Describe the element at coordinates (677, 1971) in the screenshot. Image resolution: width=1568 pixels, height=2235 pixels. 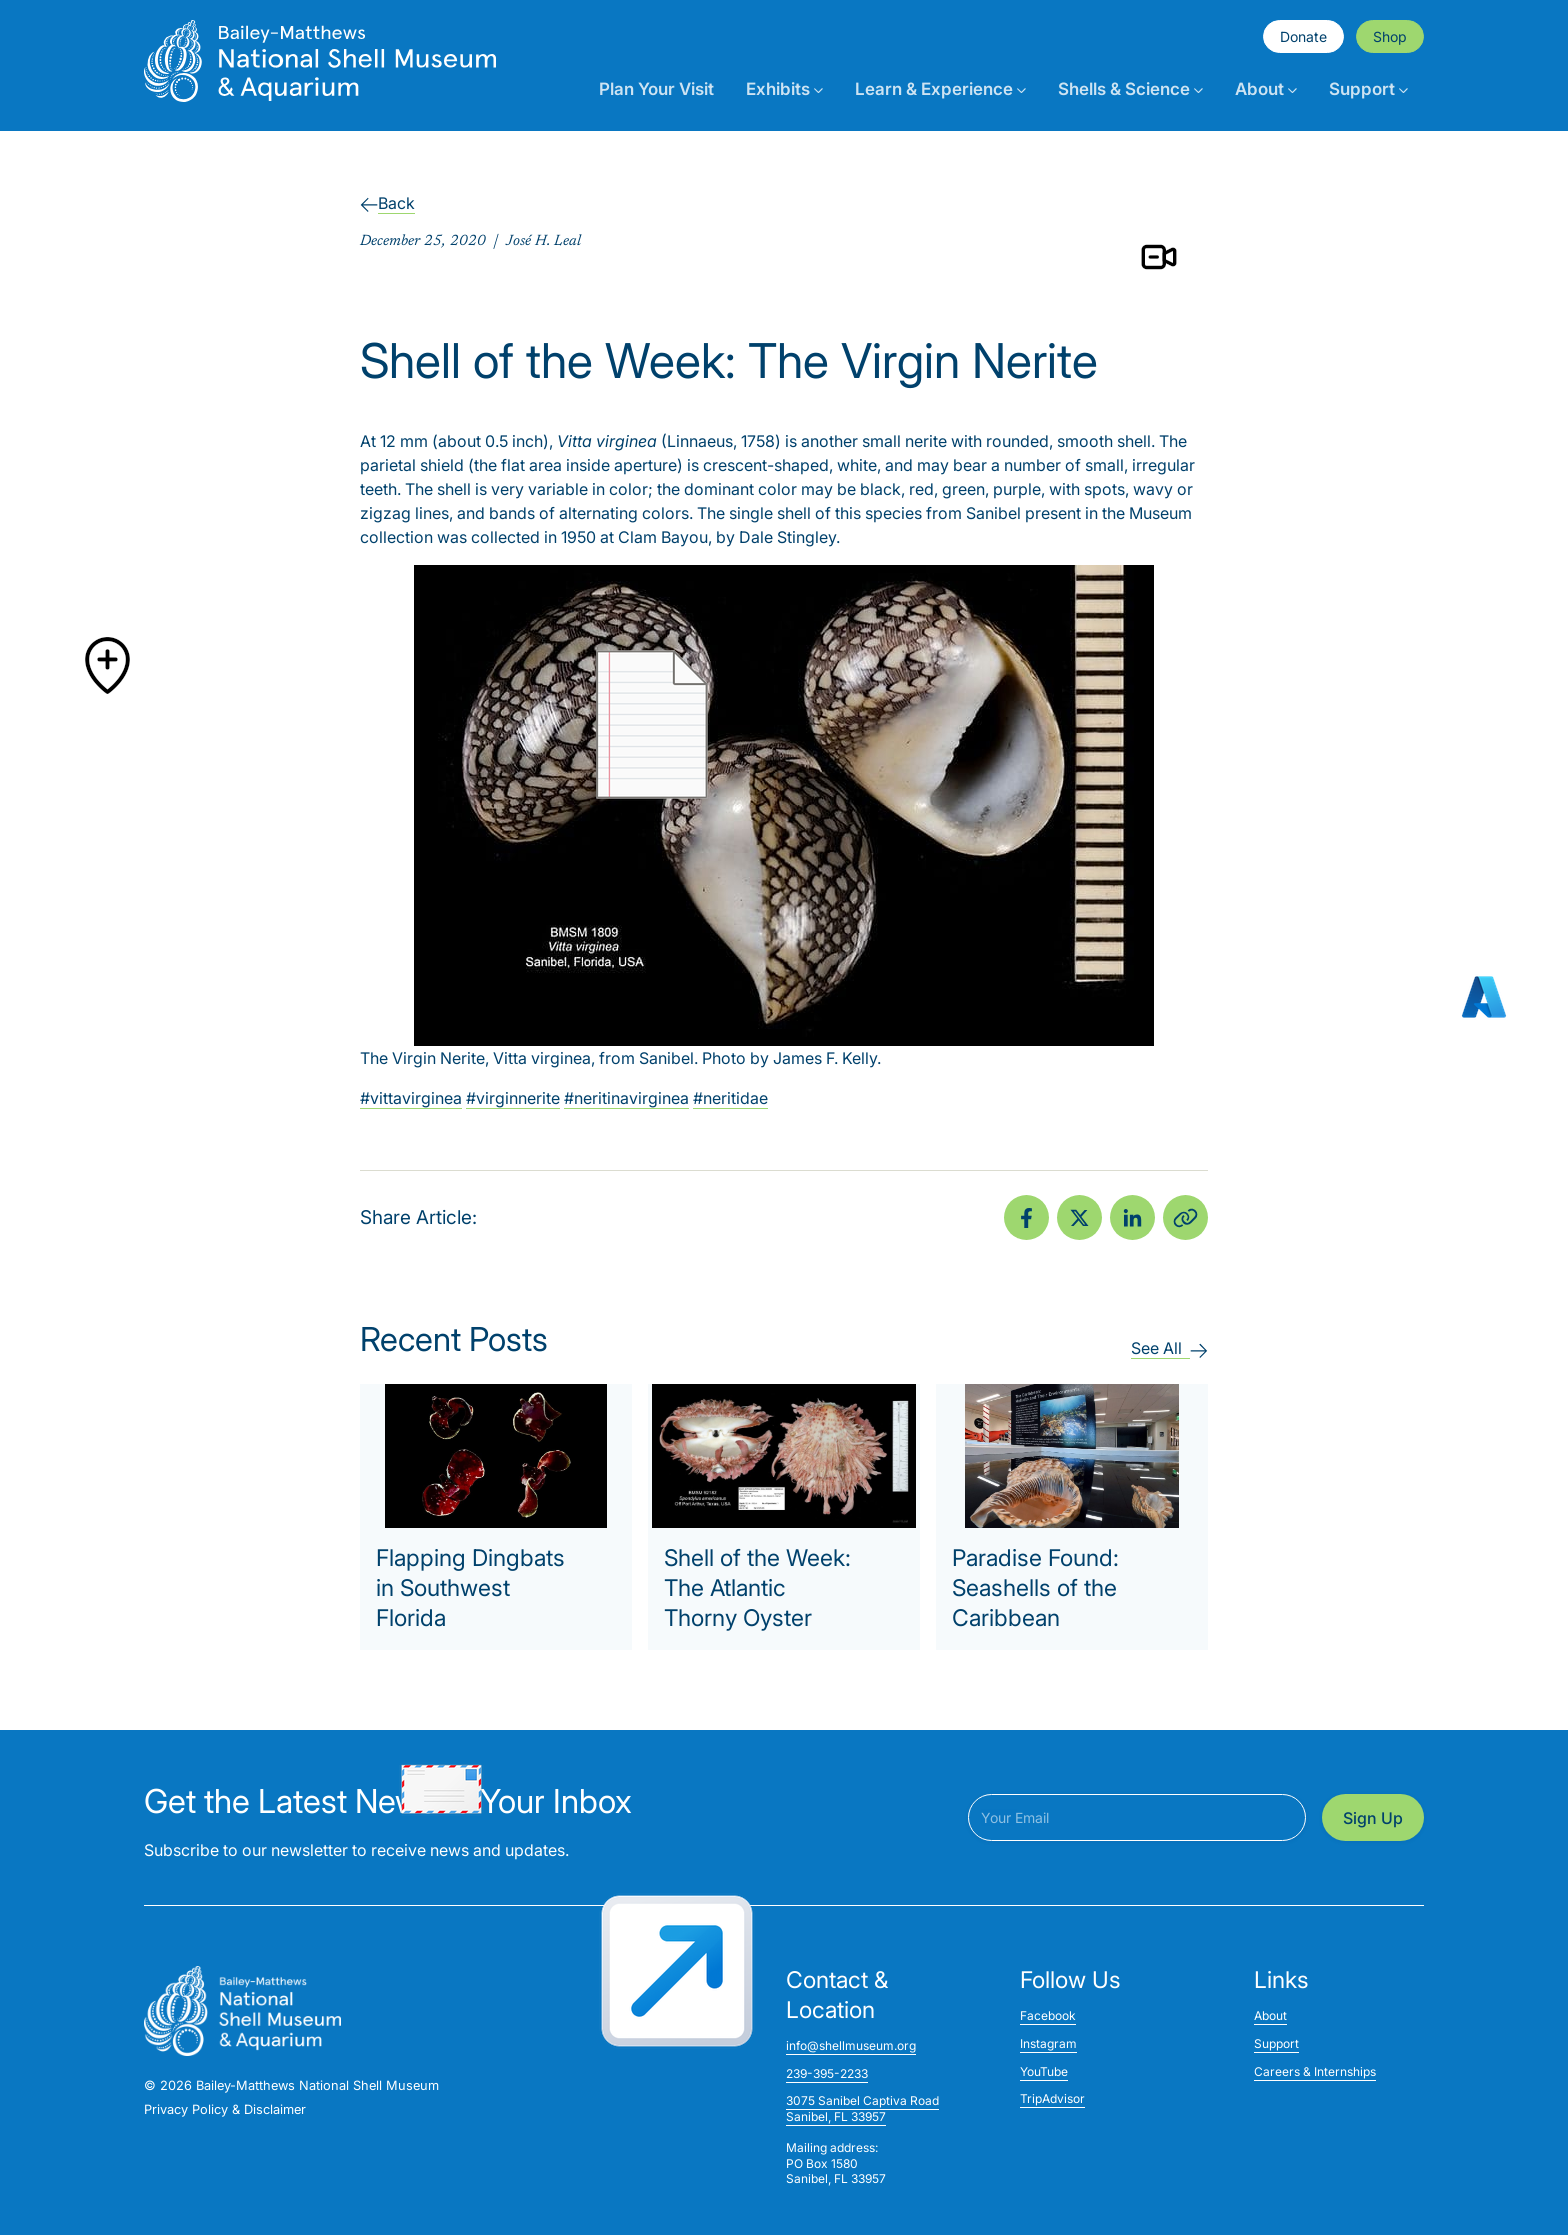
I see `indicates a shortcut to another file or application` at that location.